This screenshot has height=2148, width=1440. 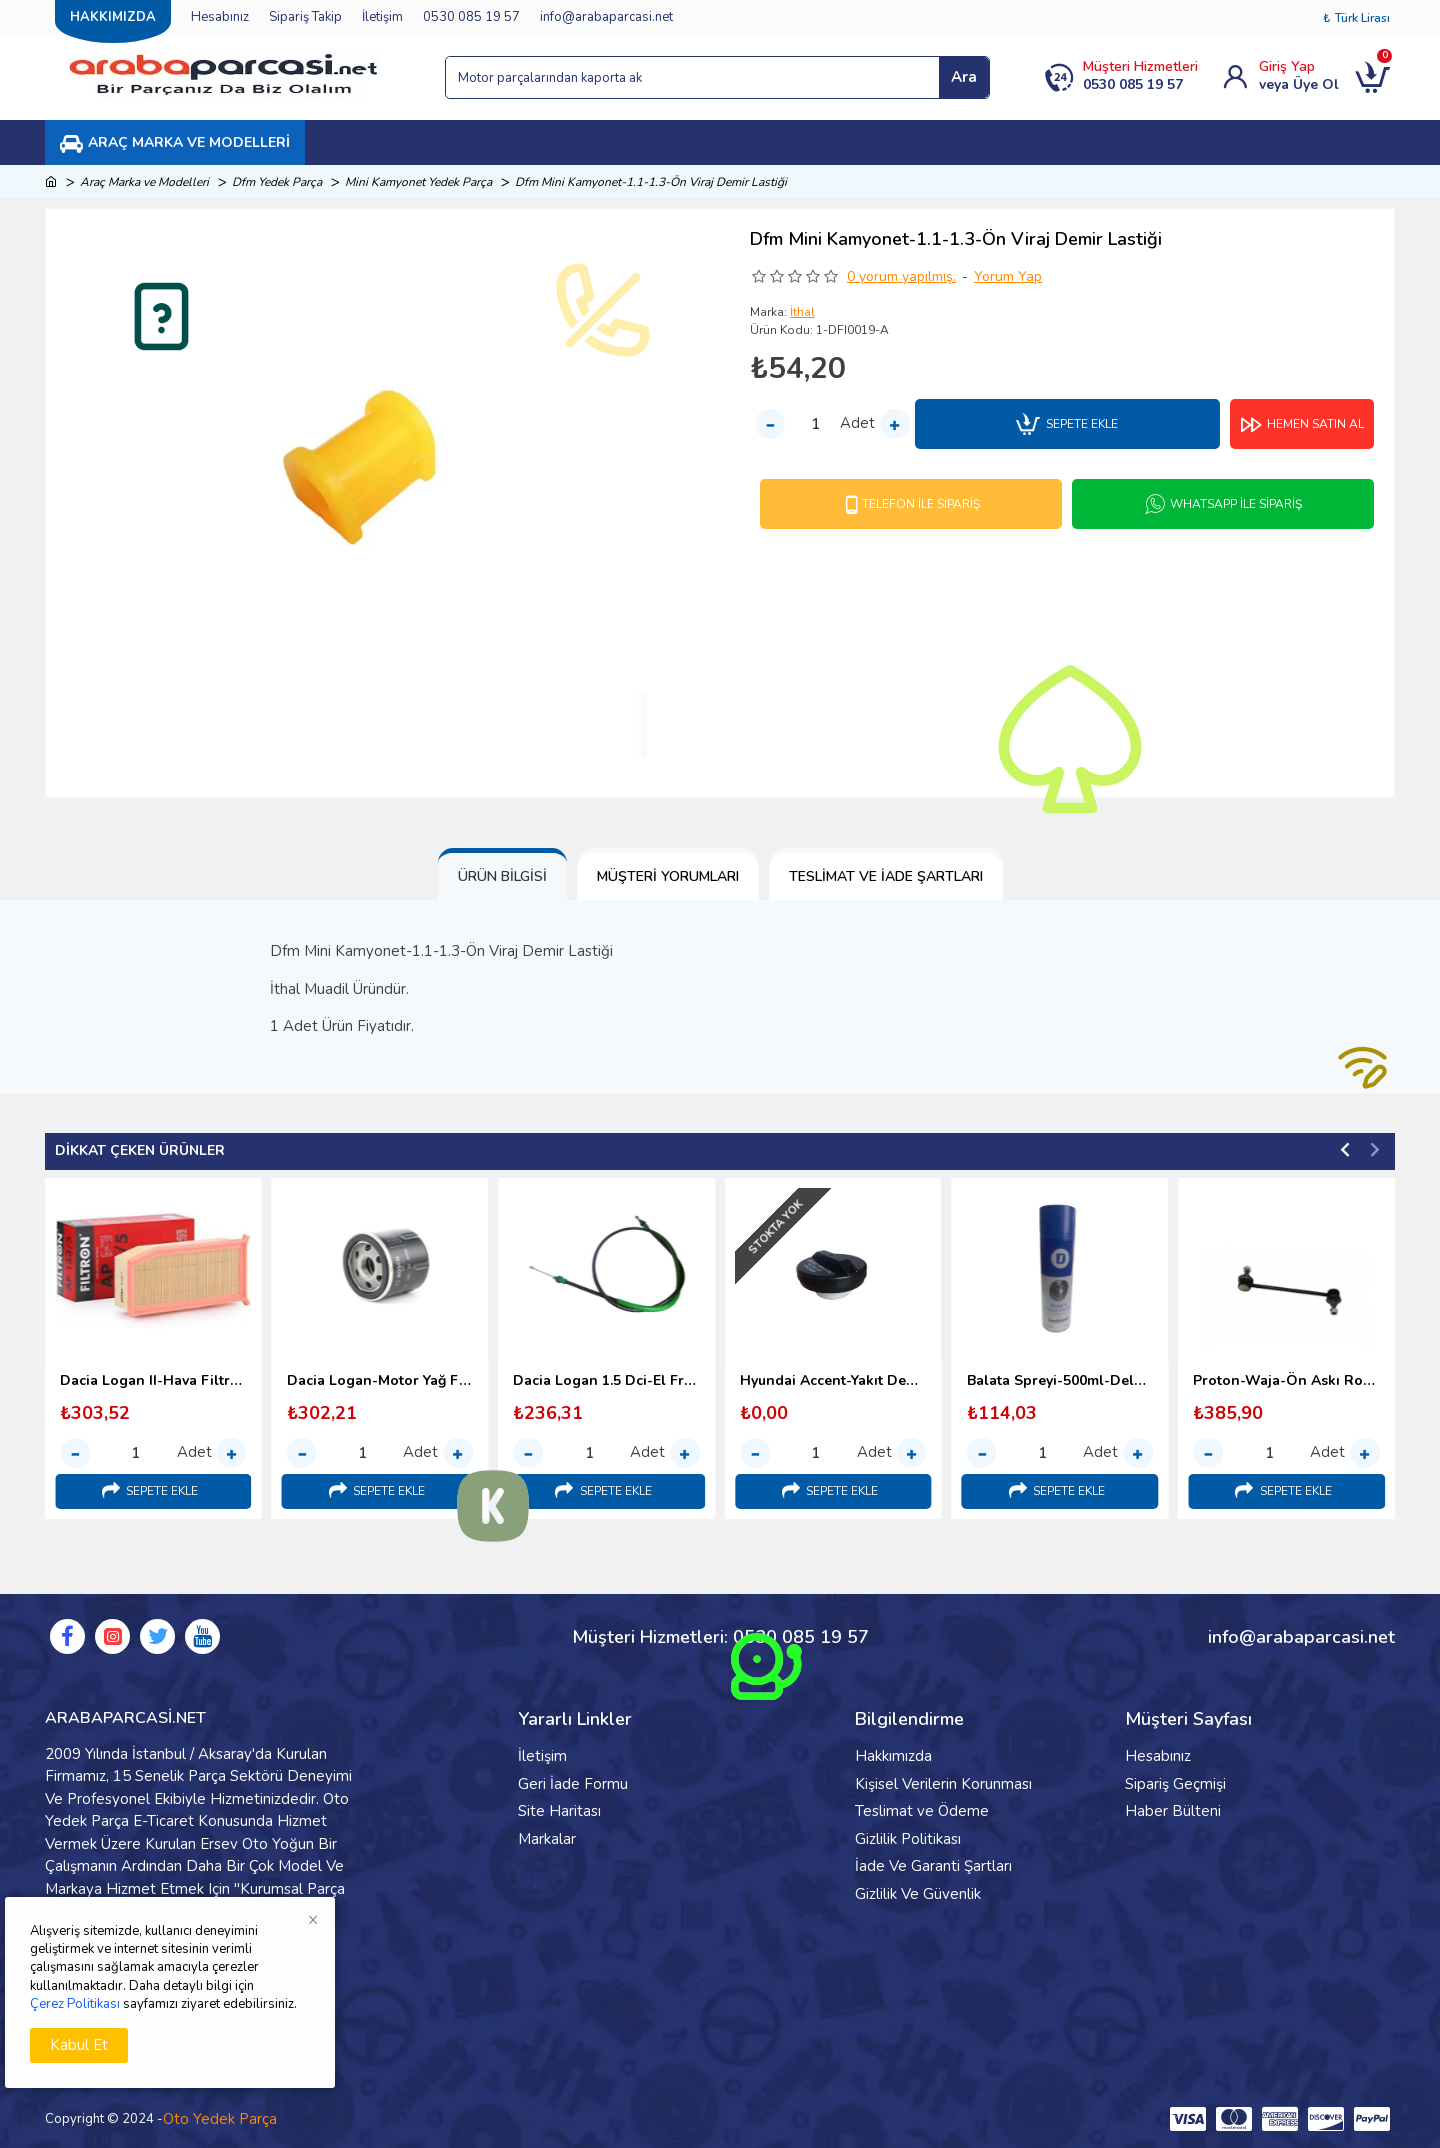 What do you see at coordinates (764, 1666) in the screenshot?
I see `school bell or class alarm notification` at bounding box center [764, 1666].